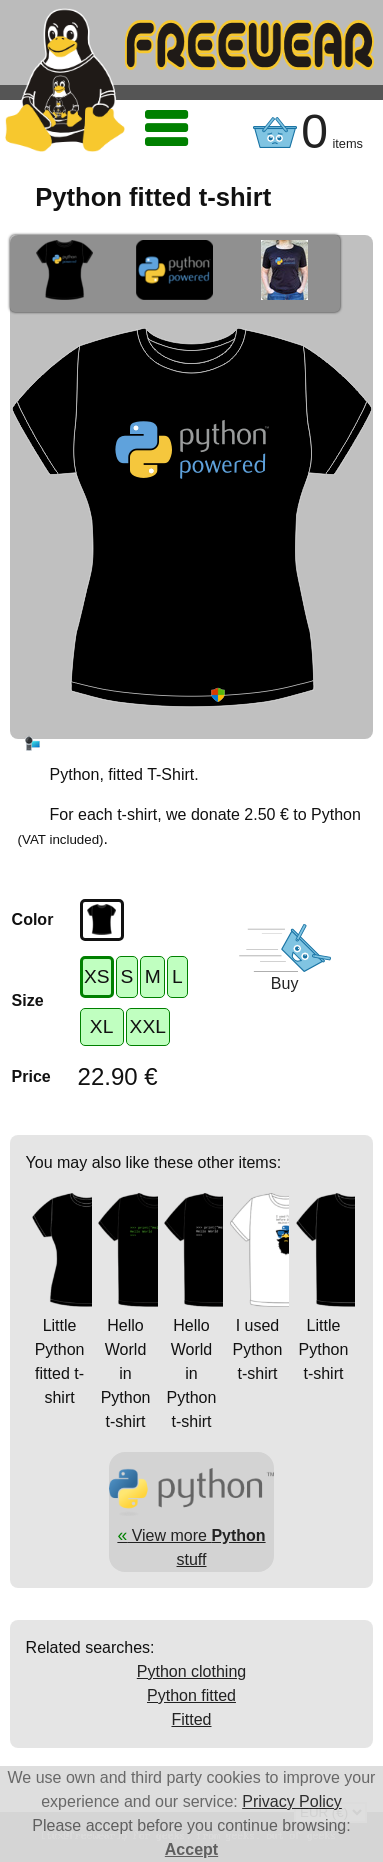 The width and height of the screenshot is (383, 1862). I want to click on indicates Windows Firewall protection is active, so click(218, 695).